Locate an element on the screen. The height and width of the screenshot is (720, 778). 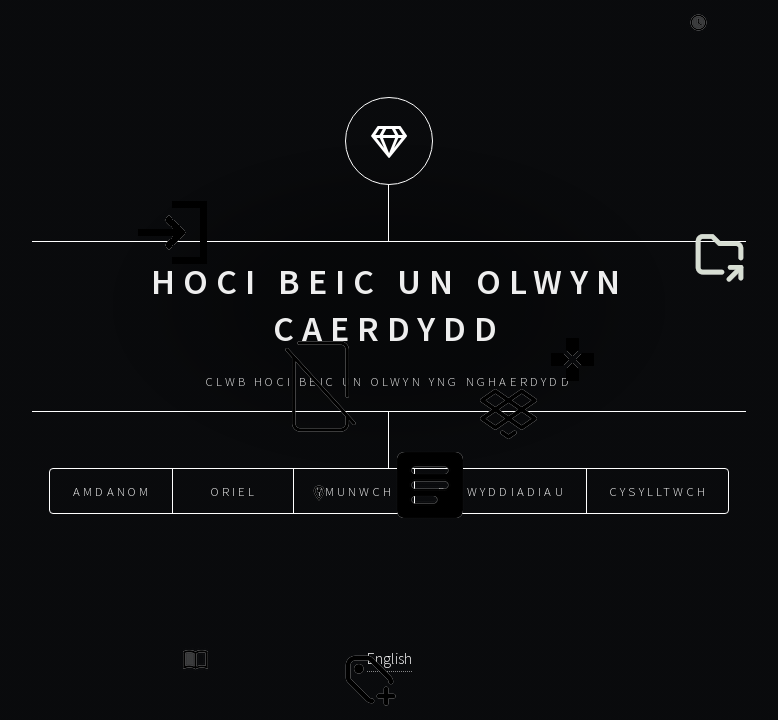
open dropbox cloud storage is located at coordinates (508, 411).